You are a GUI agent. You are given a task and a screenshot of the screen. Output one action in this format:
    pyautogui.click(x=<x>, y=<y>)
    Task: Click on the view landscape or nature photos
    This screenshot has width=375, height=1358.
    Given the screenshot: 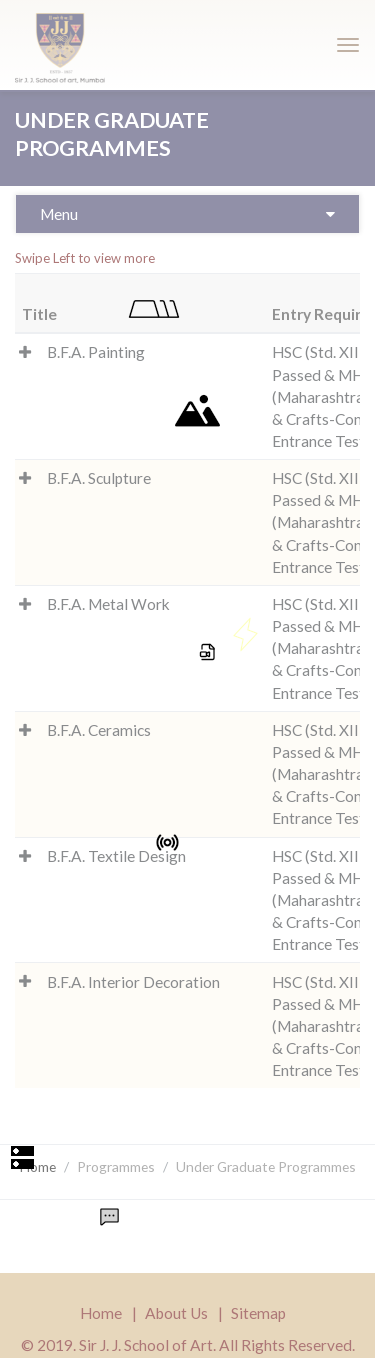 What is the action you would take?
    pyautogui.click(x=197, y=412)
    